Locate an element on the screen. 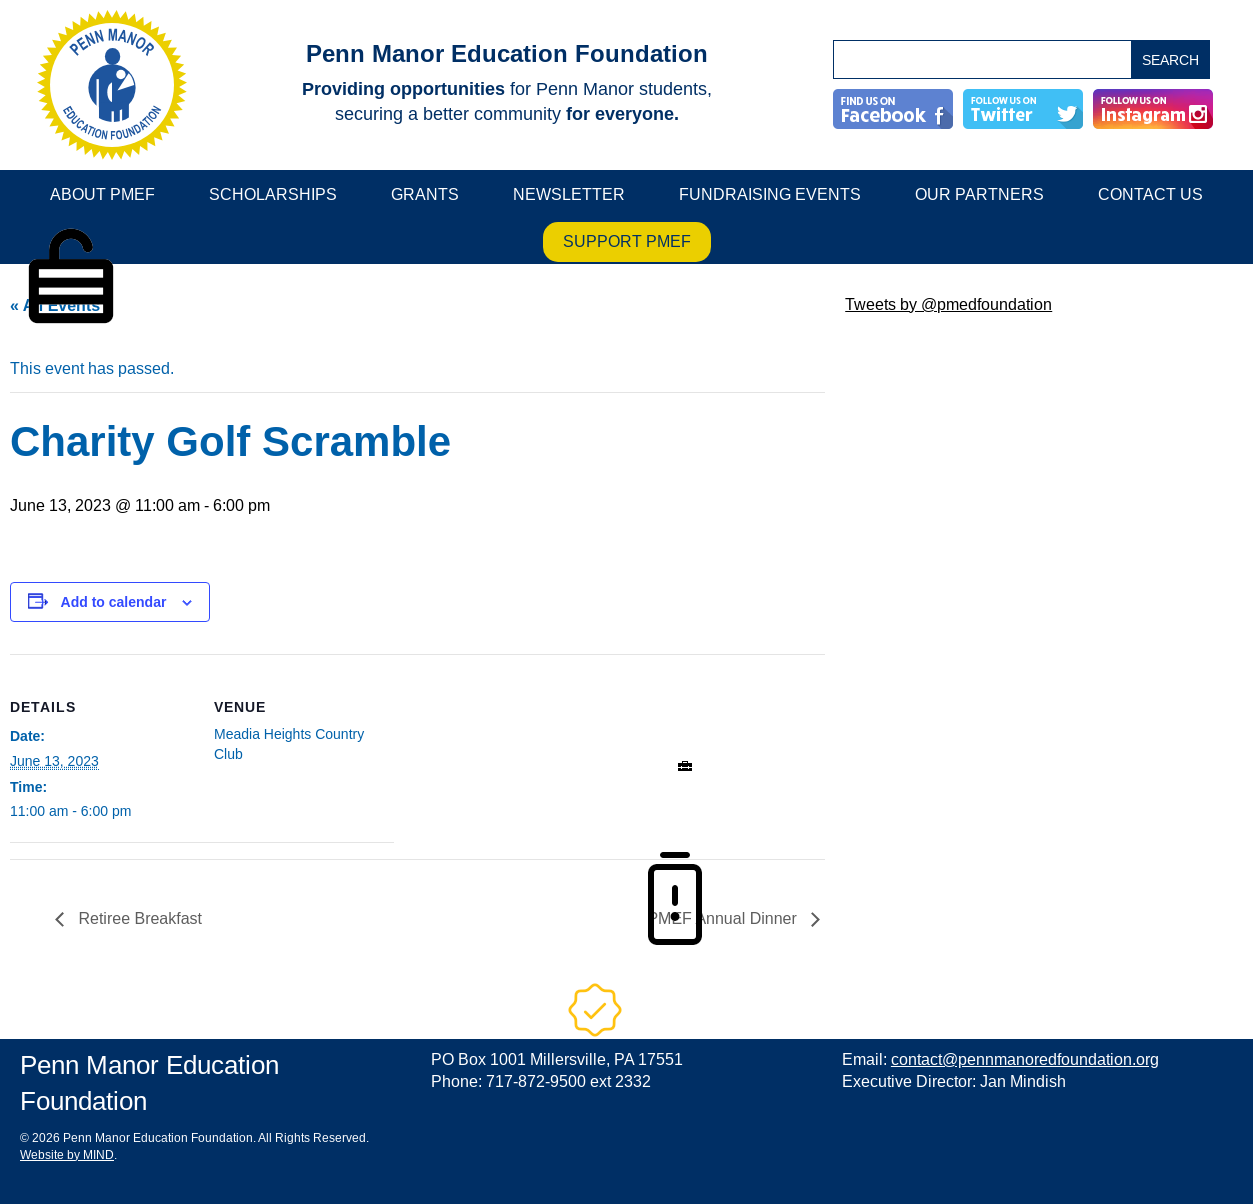 This screenshot has height=1204, width=1253. access home repair services is located at coordinates (685, 766).